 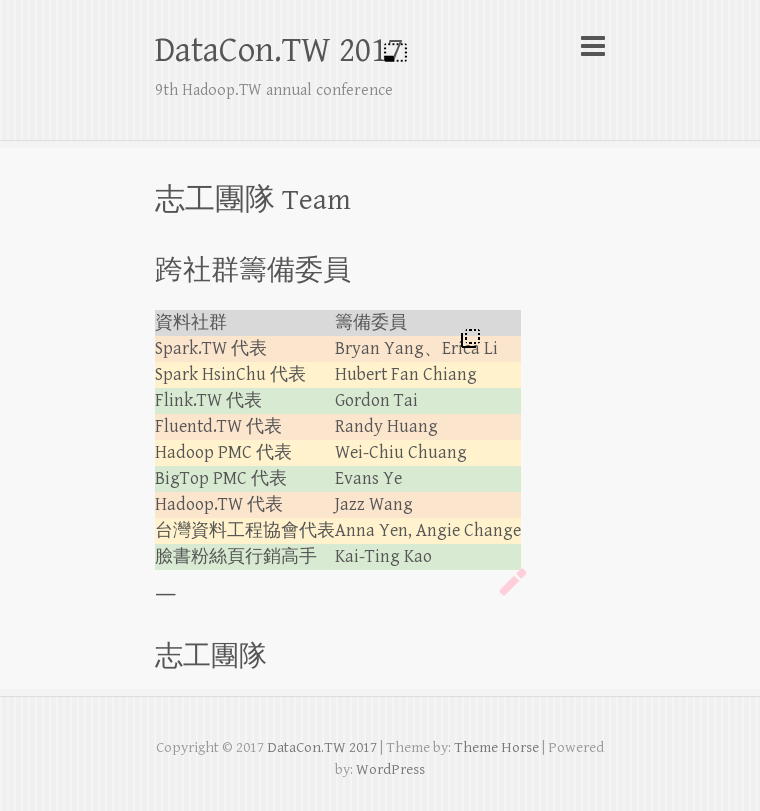 I want to click on resize image to smaller dimensions, so click(x=395, y=52).